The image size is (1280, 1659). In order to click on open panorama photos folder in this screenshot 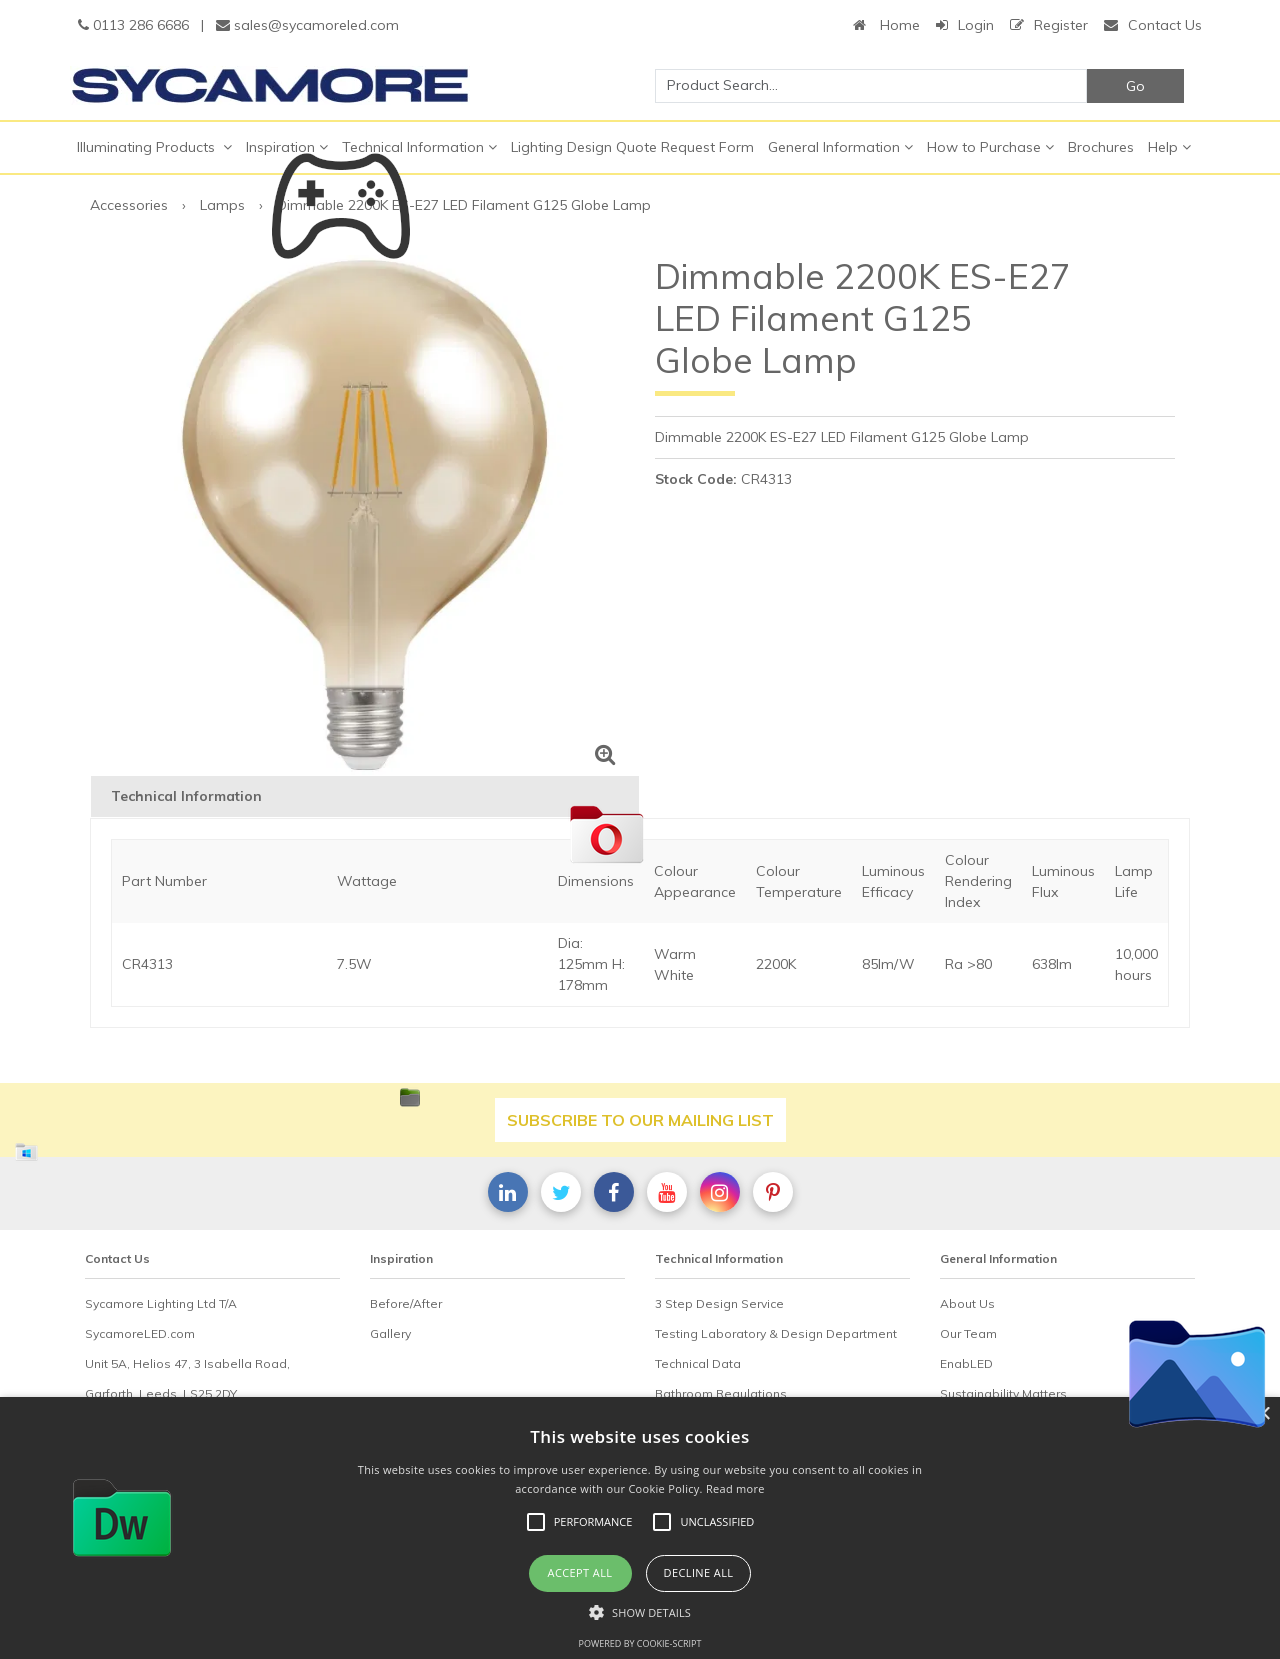, I will do `click(1196, 1377)`.